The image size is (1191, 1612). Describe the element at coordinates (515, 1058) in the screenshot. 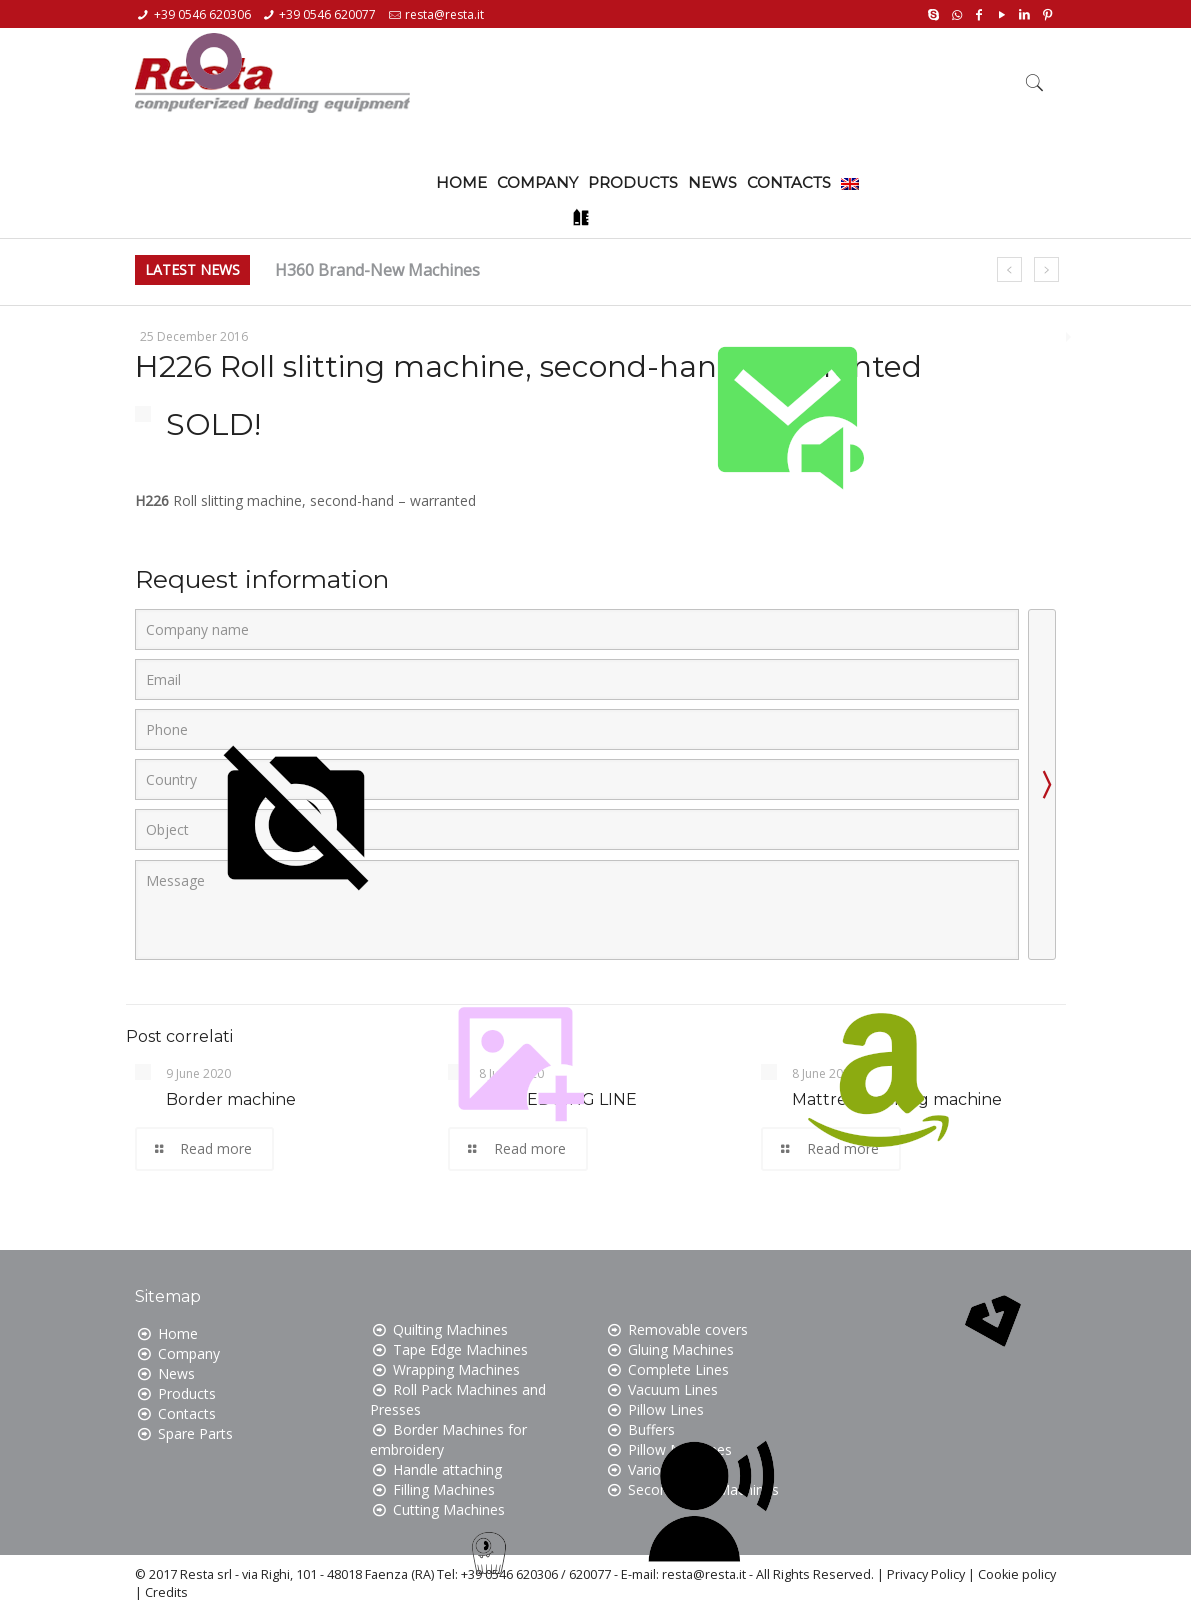

I see `add a new image or photo` at that location.